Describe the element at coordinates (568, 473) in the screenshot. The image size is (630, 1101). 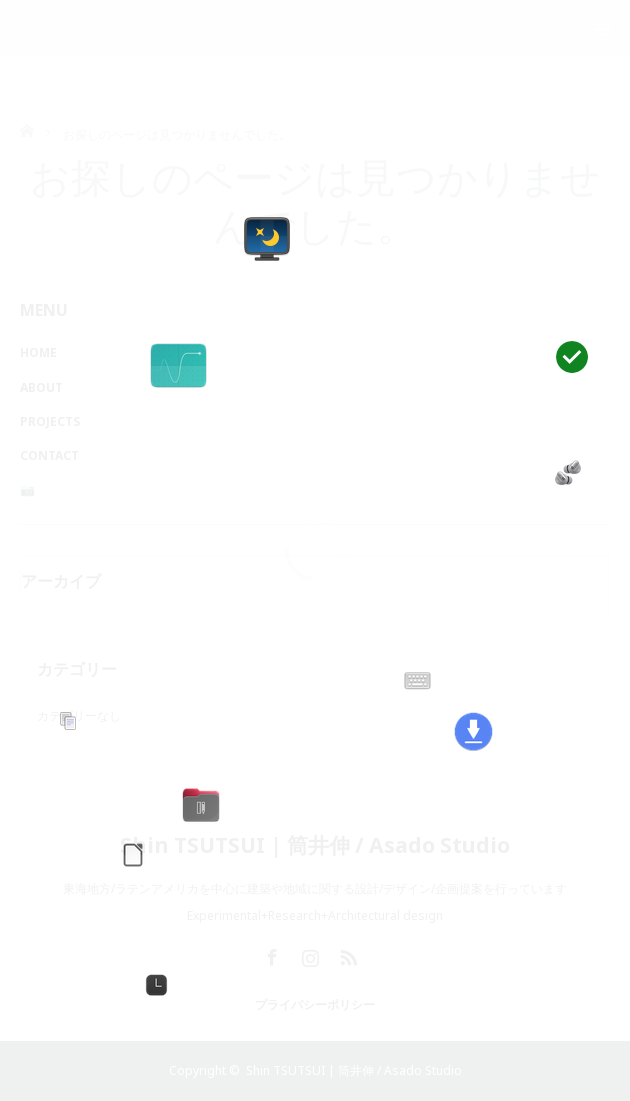
I see `connect beats studio buds via bluetooth` at that location.